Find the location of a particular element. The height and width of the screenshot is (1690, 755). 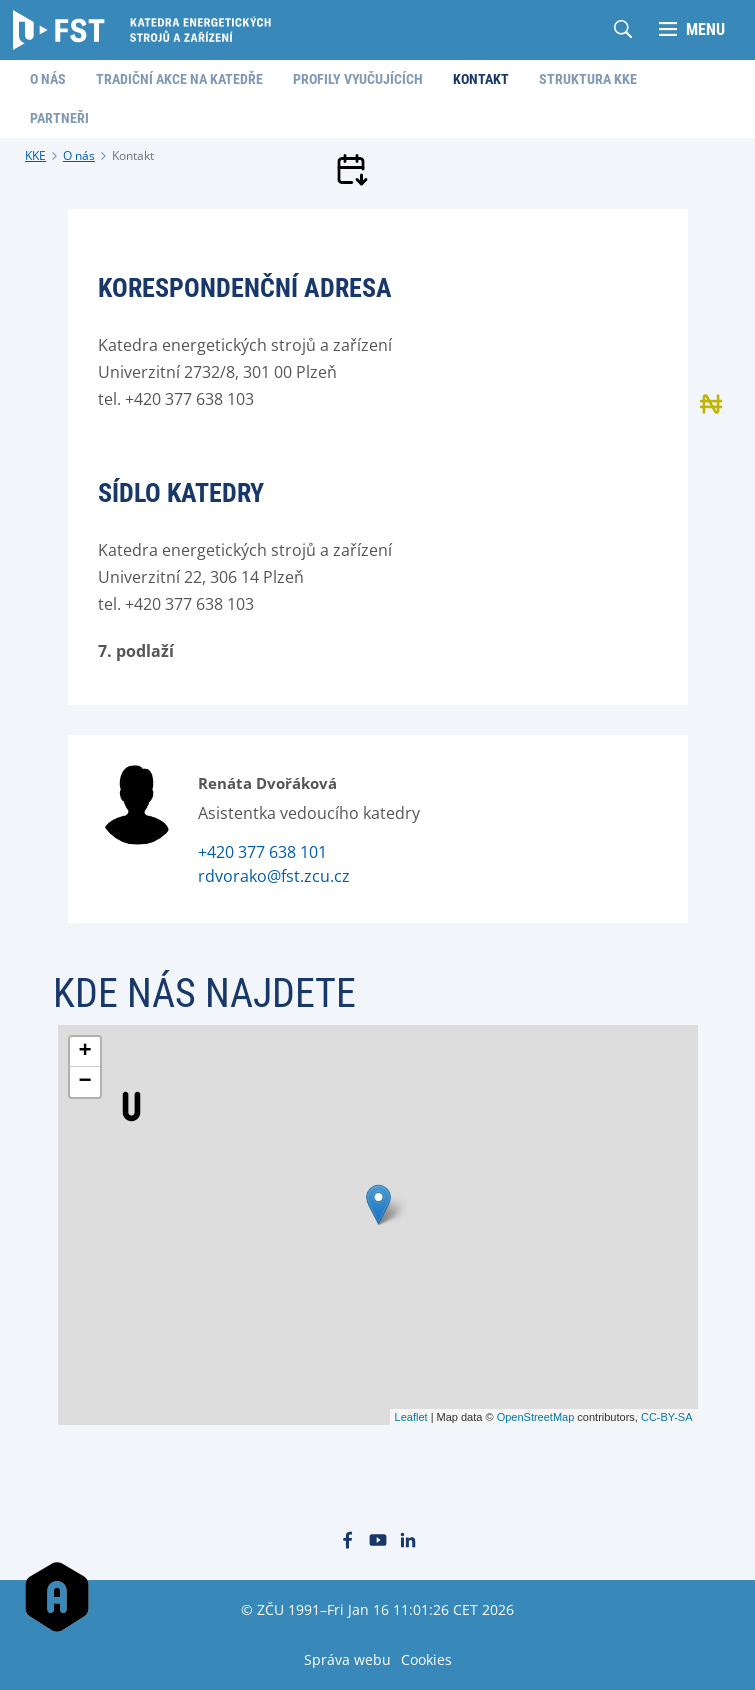

select option A in a multiple choice interface is located at coordinates (57, 1597).